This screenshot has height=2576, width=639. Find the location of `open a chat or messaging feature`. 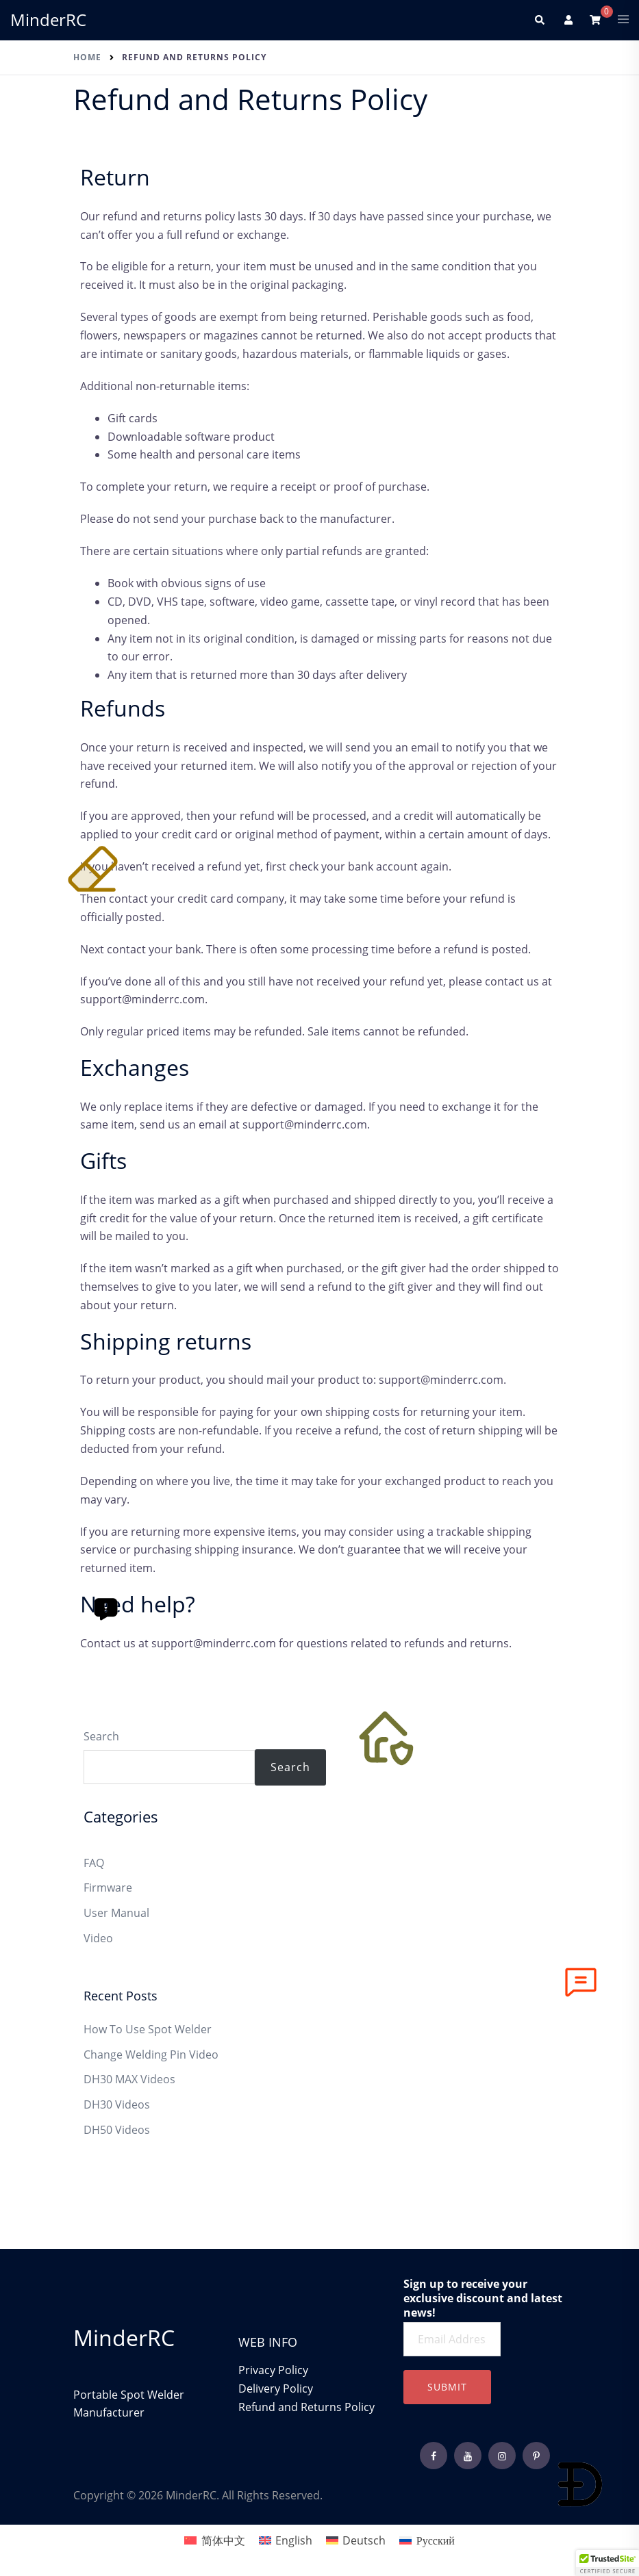

open a chat or messaging feature is located at coordinates (581, 1980).